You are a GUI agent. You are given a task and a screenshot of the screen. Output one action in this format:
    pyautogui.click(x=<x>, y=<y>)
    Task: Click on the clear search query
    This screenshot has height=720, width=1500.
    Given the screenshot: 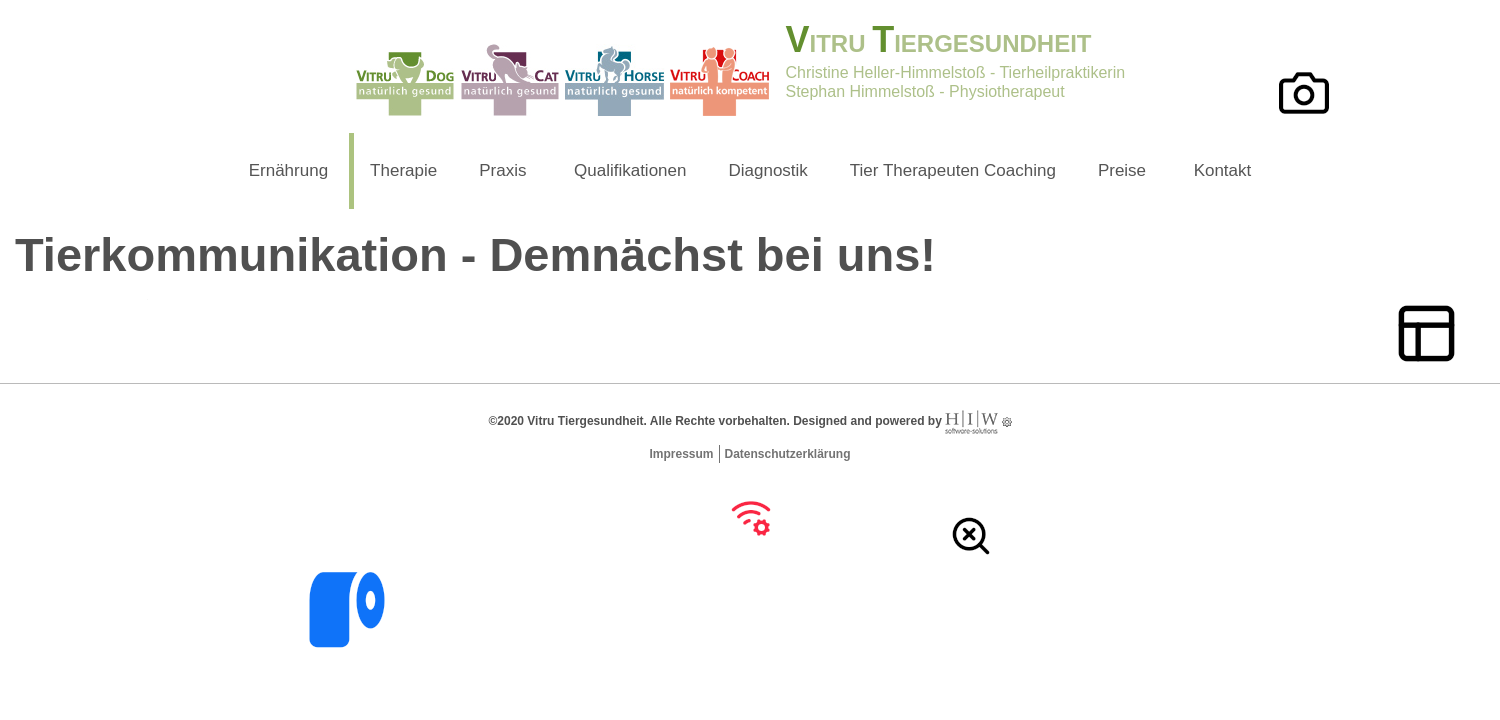 What is the action you would take?
    pyautogui.click(x=971, y=536)
    